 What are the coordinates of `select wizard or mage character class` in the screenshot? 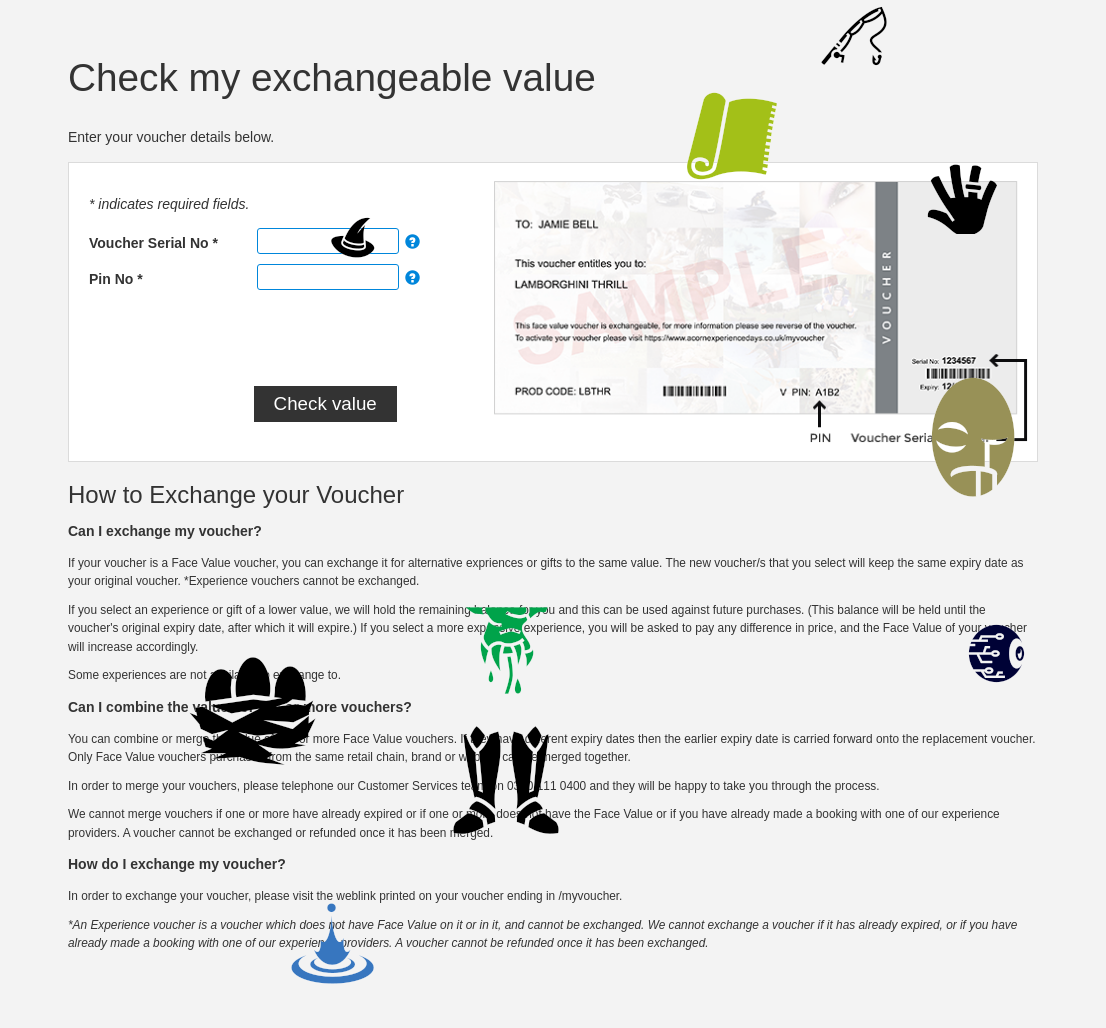 It's located at (352, 237).